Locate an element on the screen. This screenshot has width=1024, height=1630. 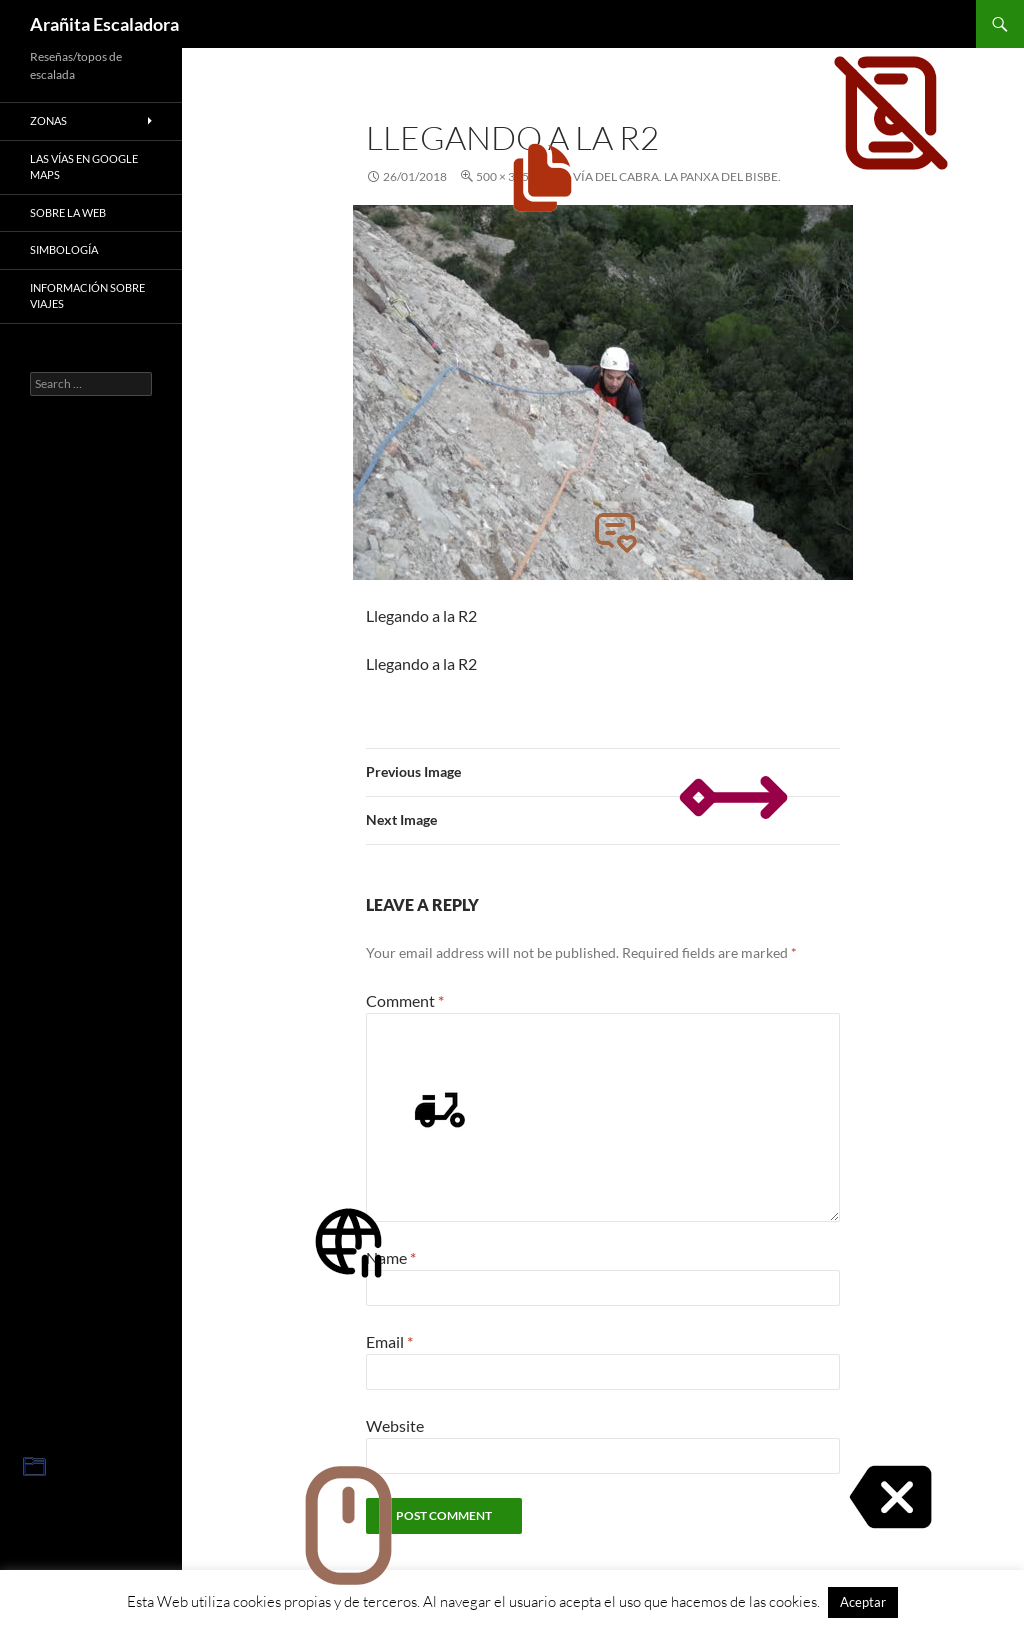
navigate to the next step or section is located at coordinates (733, 797).